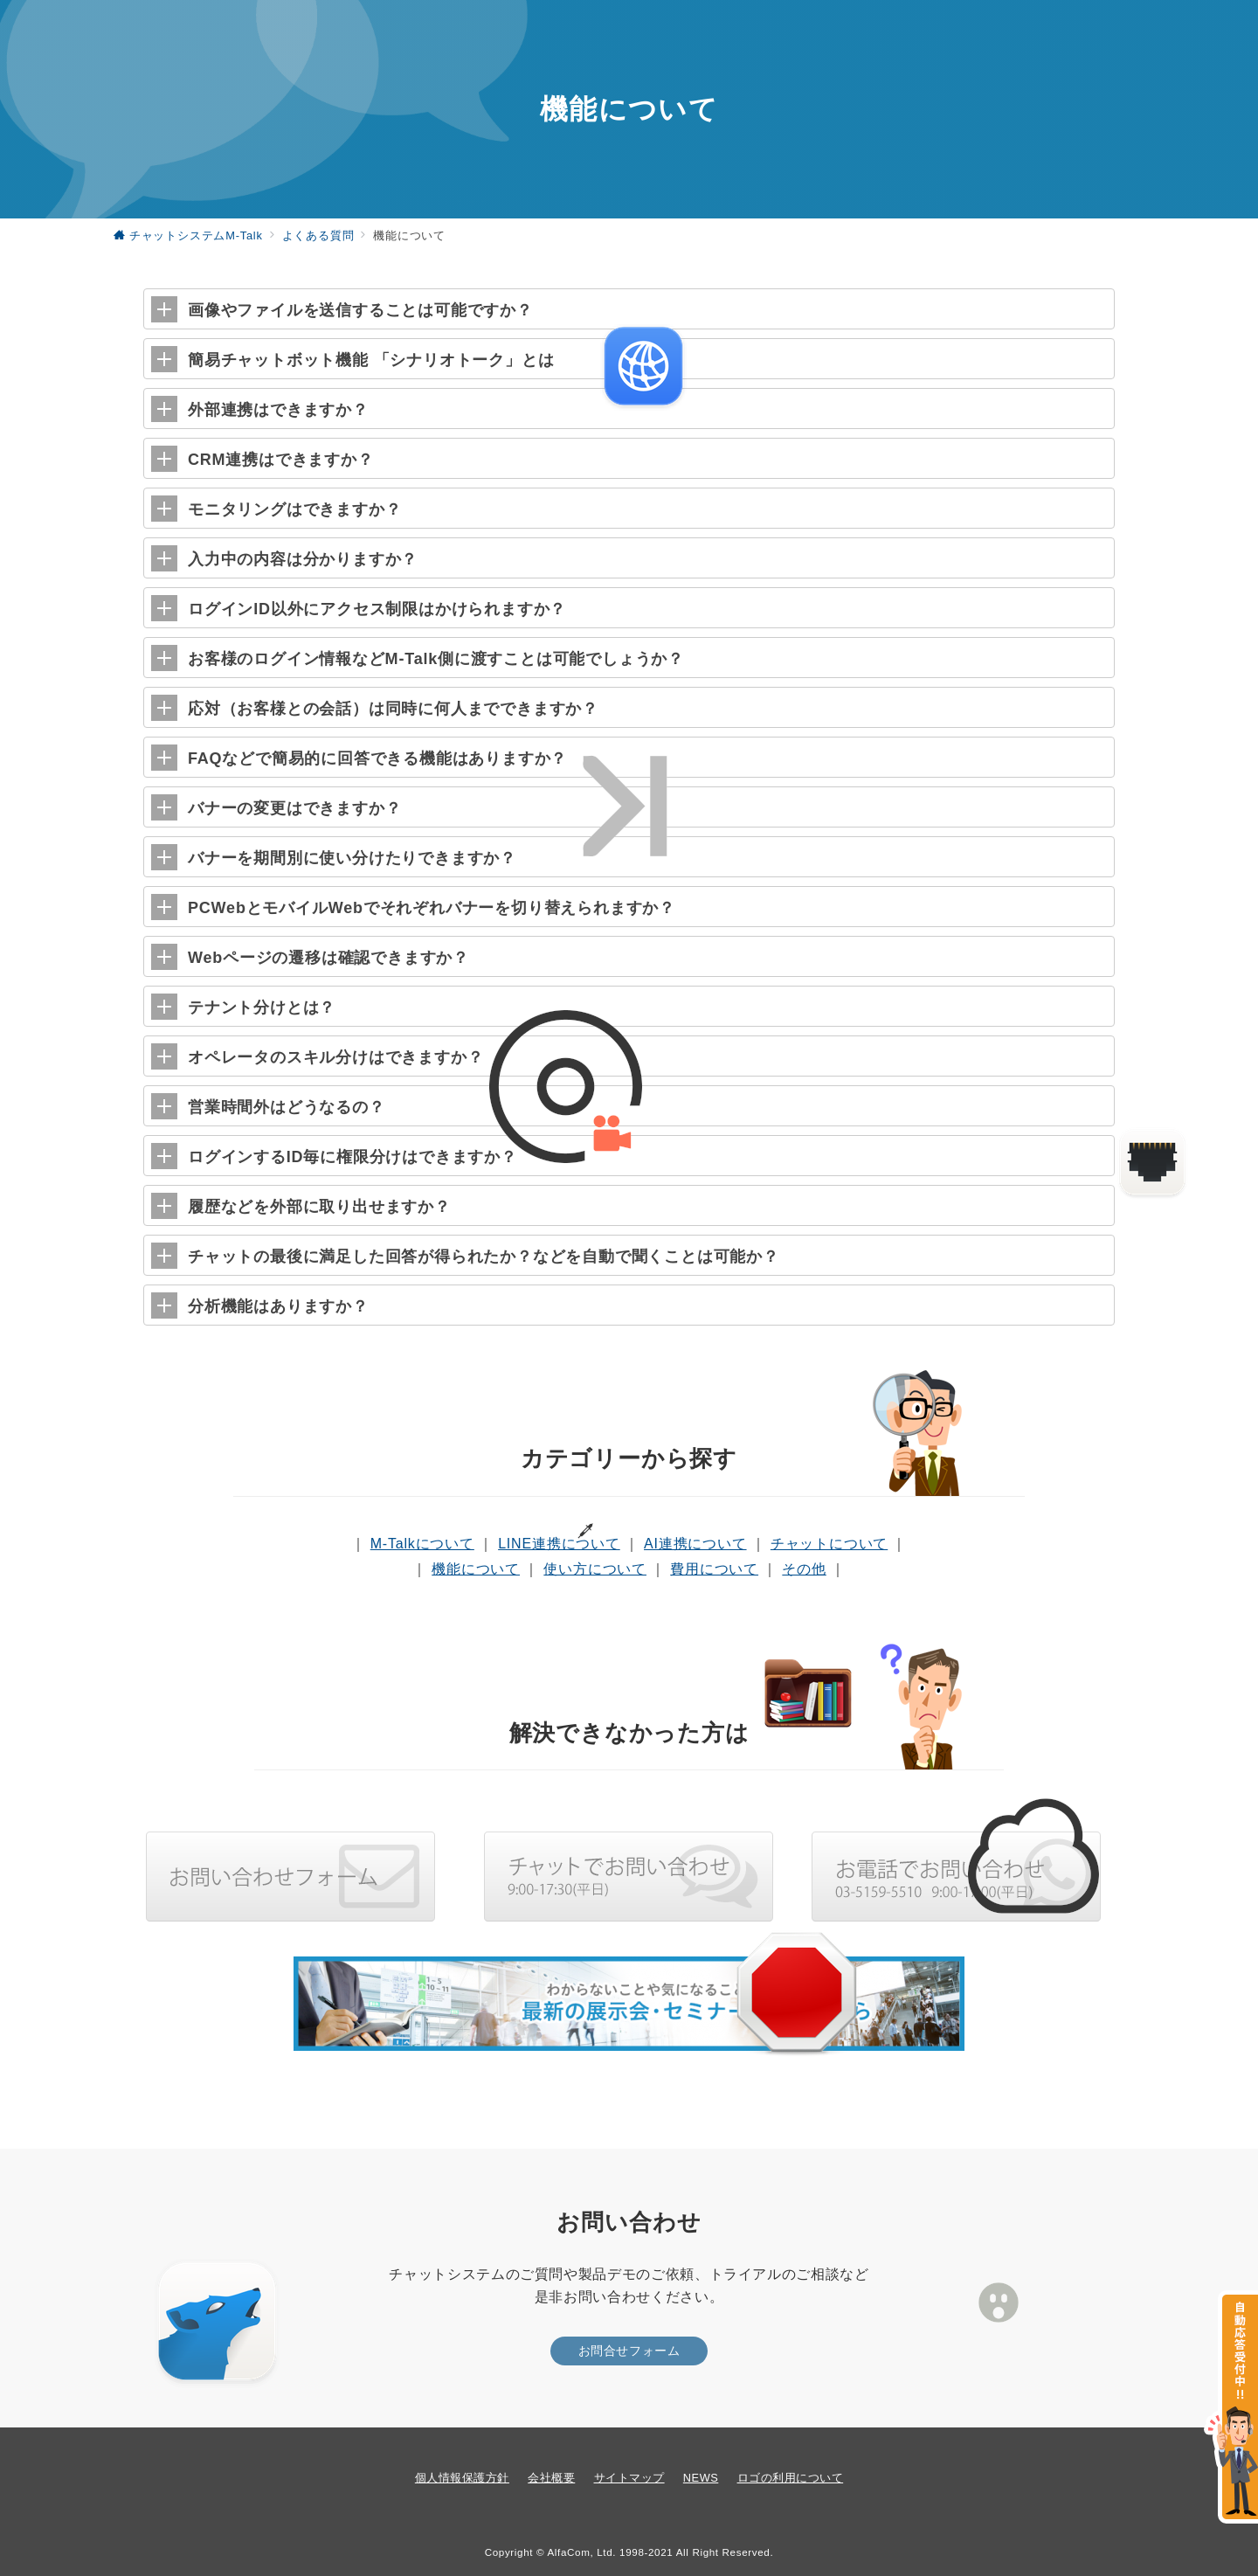 The image size is (1258, 2576). Describe the element at coordinates (625, 806) in the screenshot. I see `skip to the end of a list or playlist` at that location.